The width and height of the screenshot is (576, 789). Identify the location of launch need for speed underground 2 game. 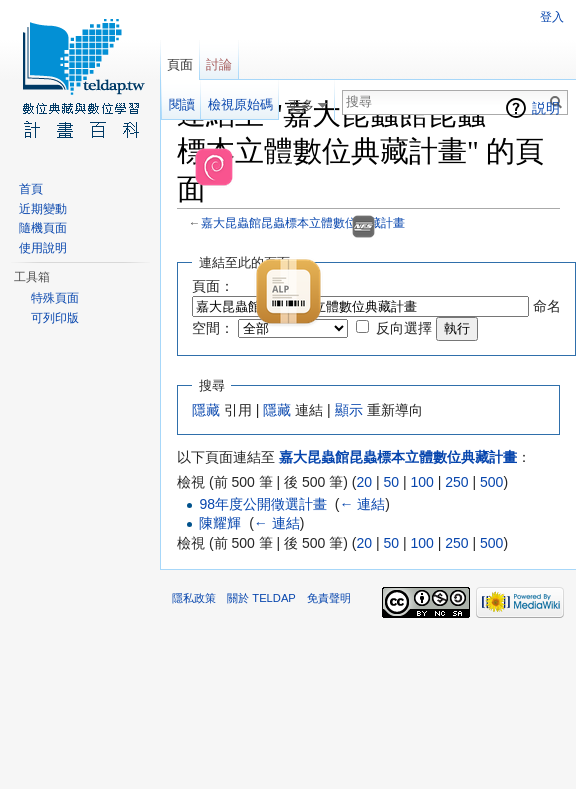
(363, 226).